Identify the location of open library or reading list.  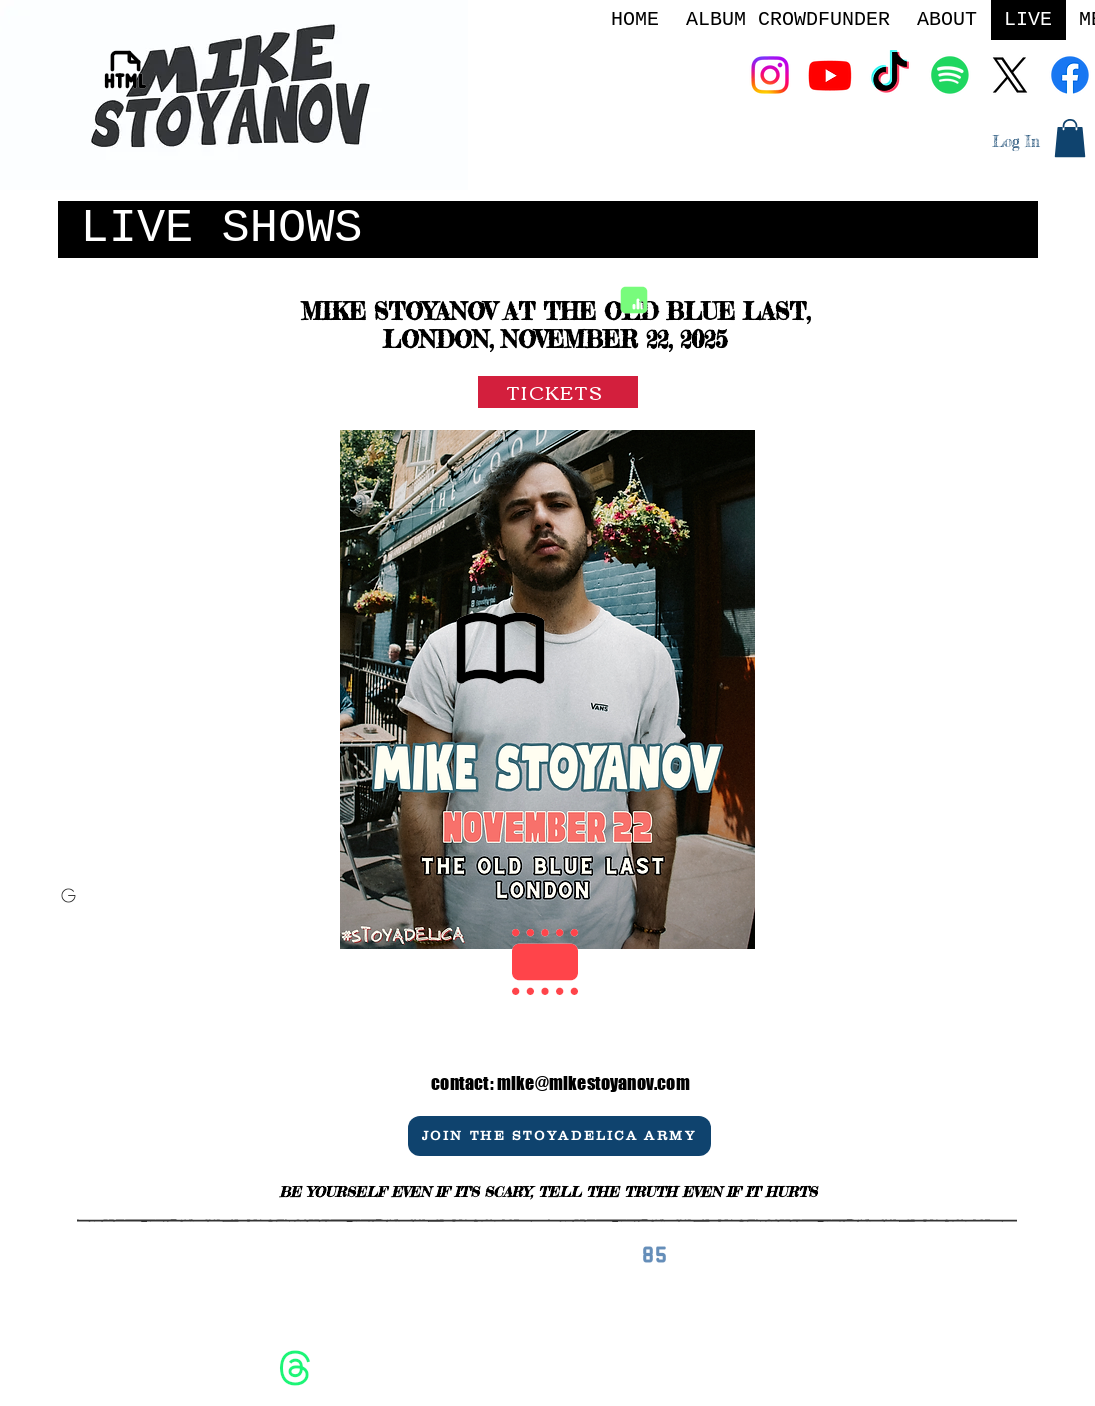
(500, 648).